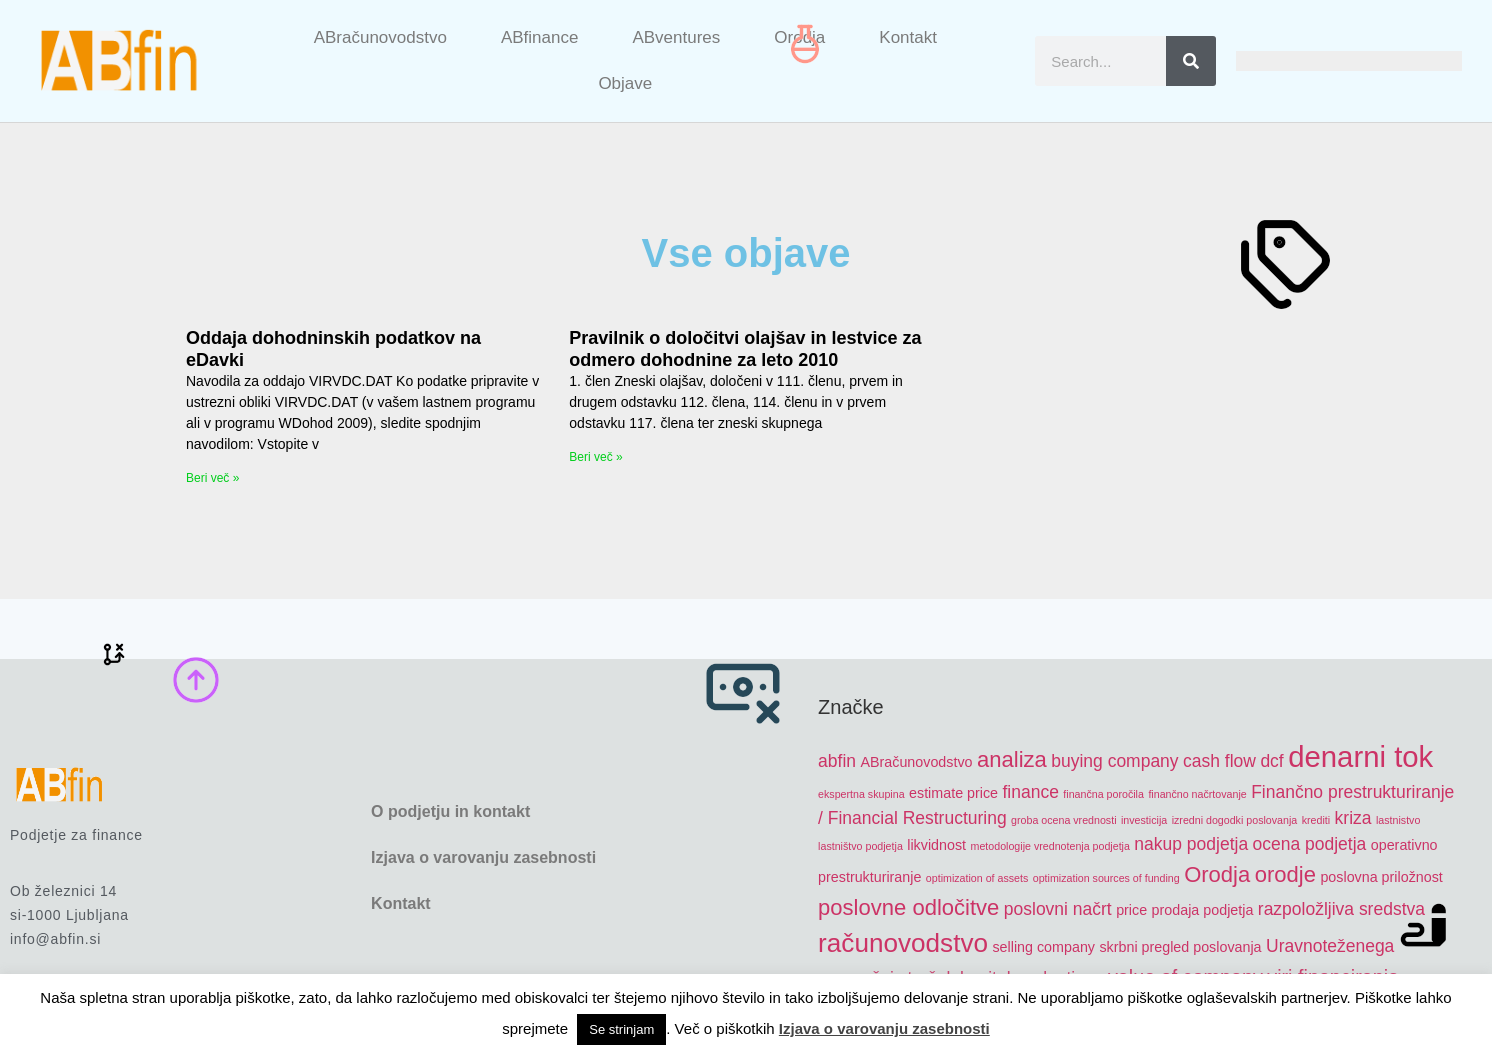 The height and width of the screenshot is (1057, 1492). I want to click on compose or write new content, so click(1424, 927).